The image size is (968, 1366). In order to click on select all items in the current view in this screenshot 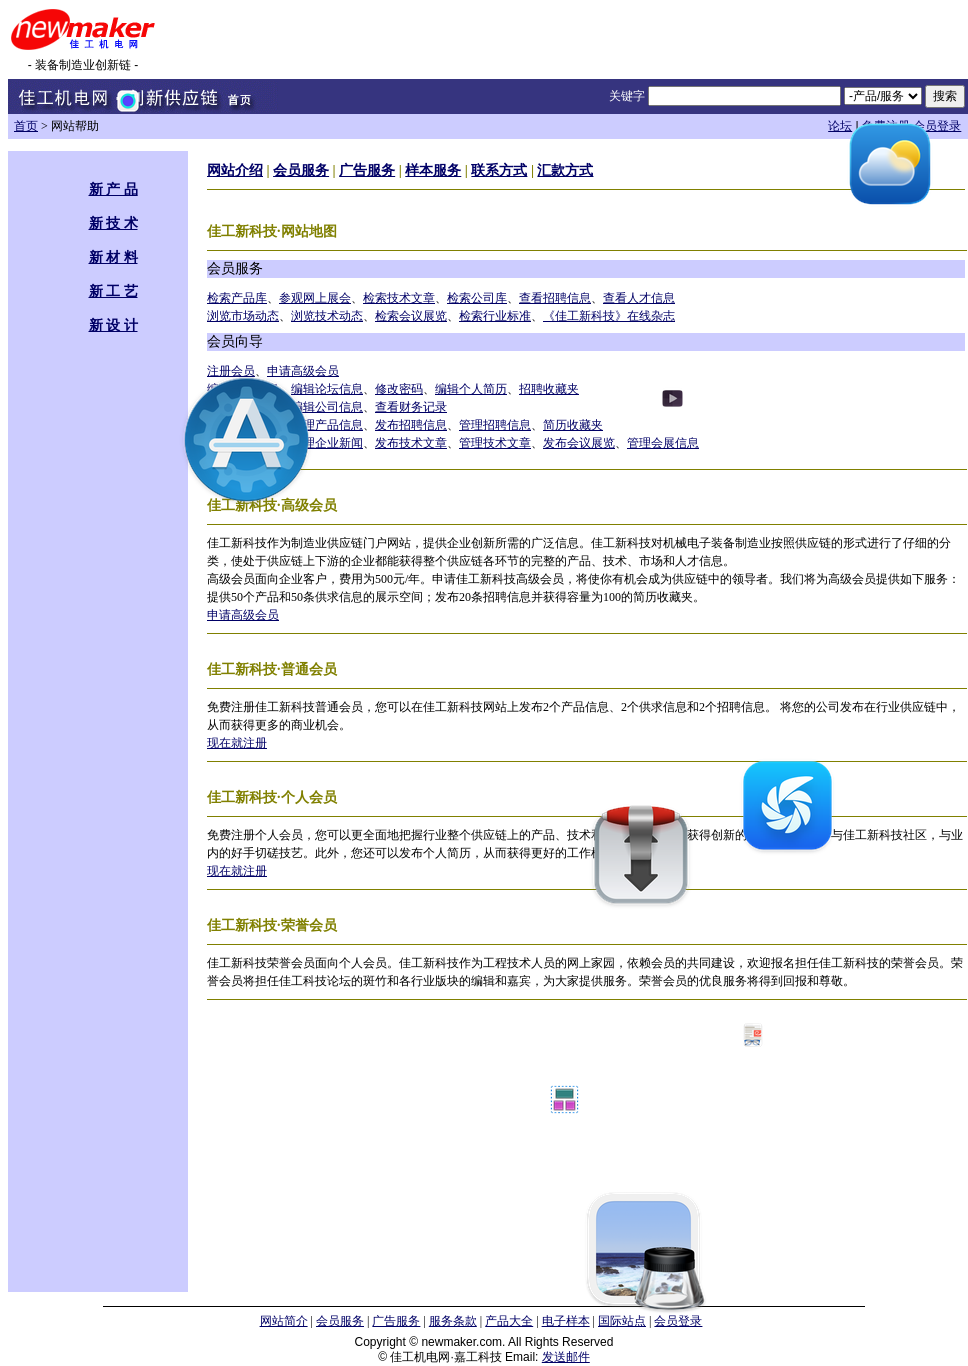, I will do `click(564, 1099)`.